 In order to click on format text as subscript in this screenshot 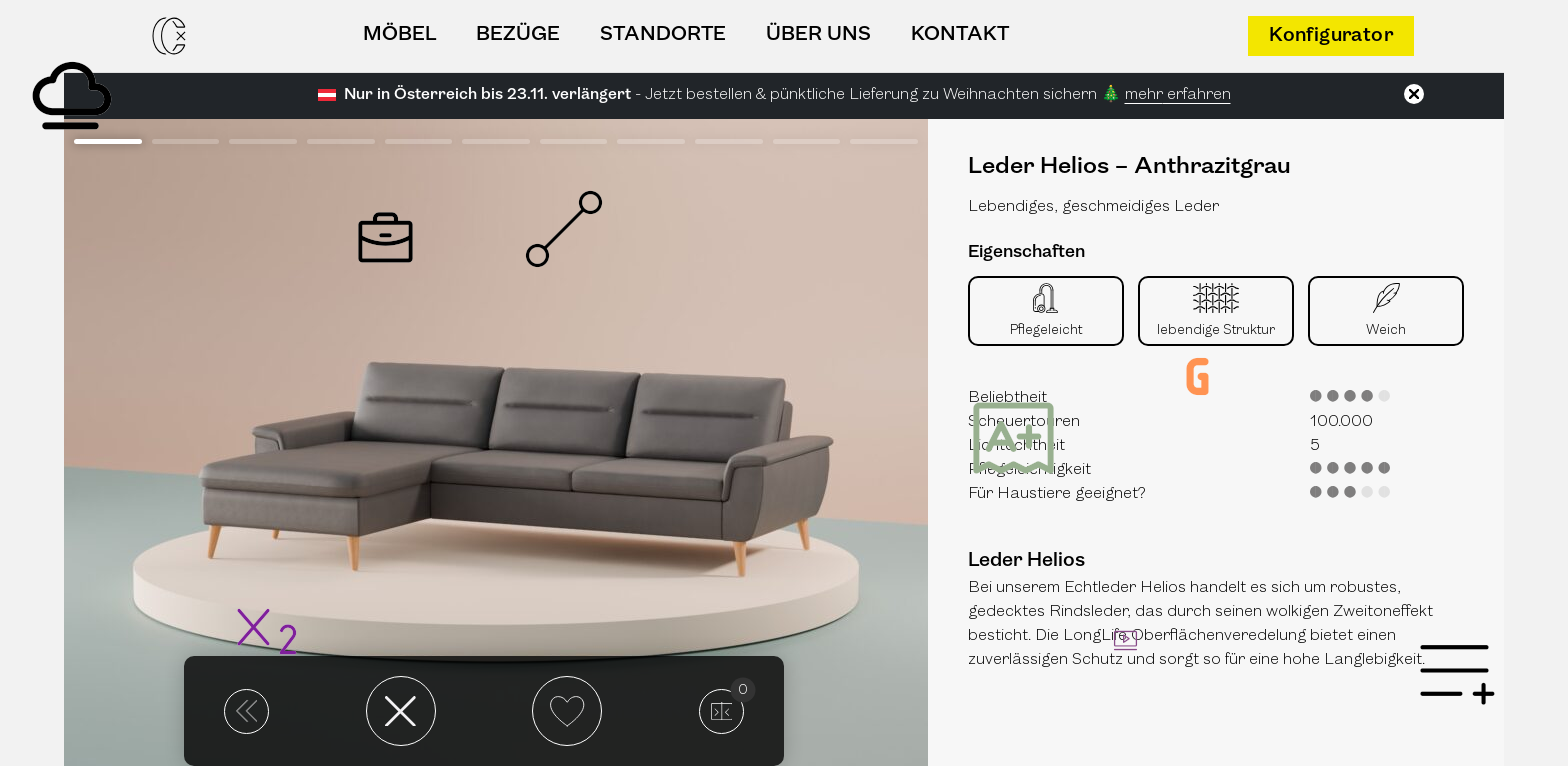, I will do `click(263, 630)`.